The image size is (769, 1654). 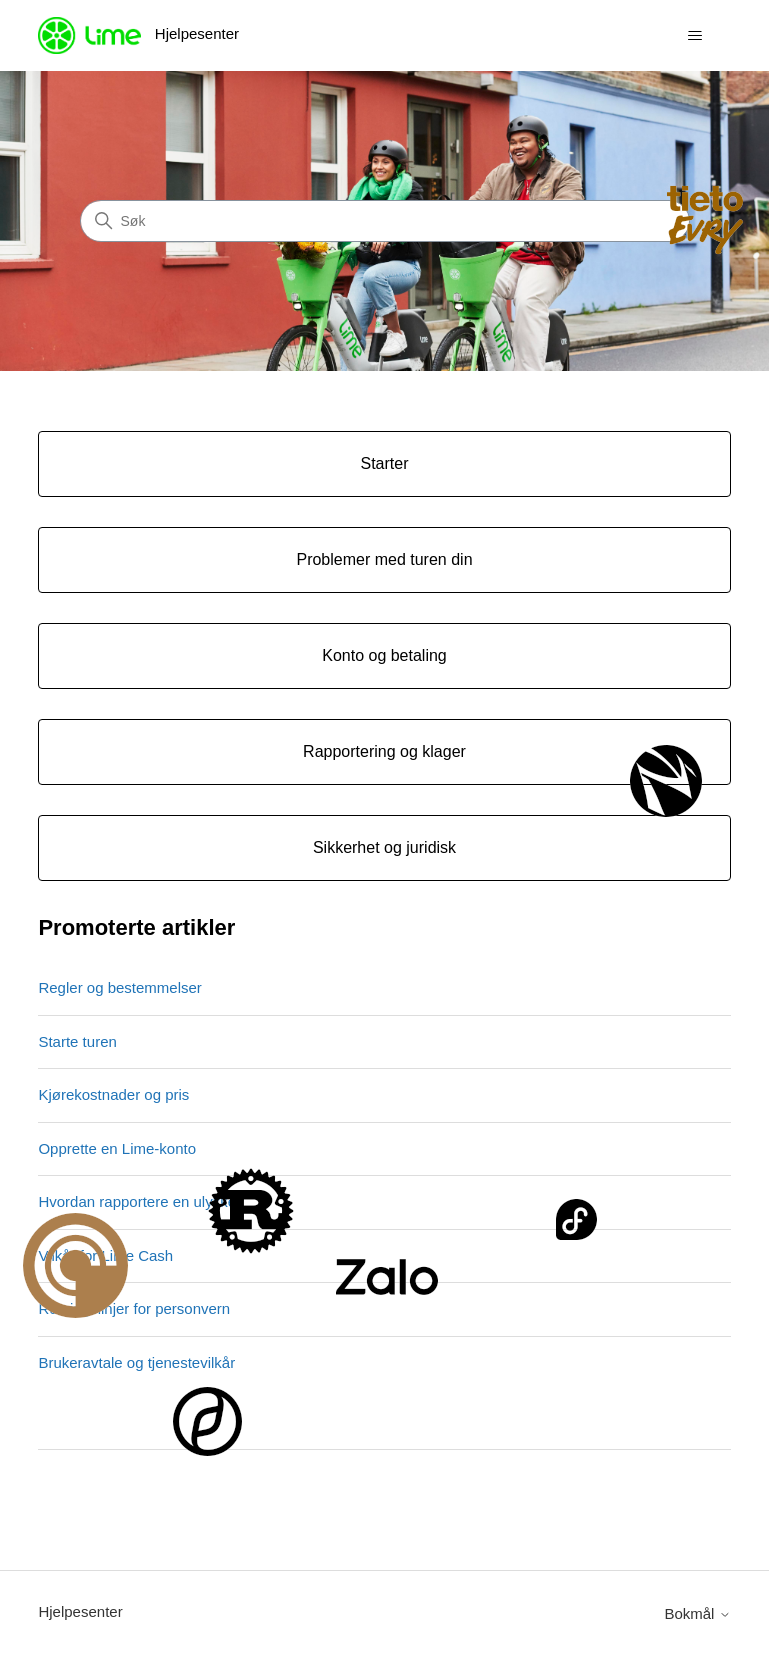 I want to click on open Zalo messaging app, so click(x=387, y=1277).